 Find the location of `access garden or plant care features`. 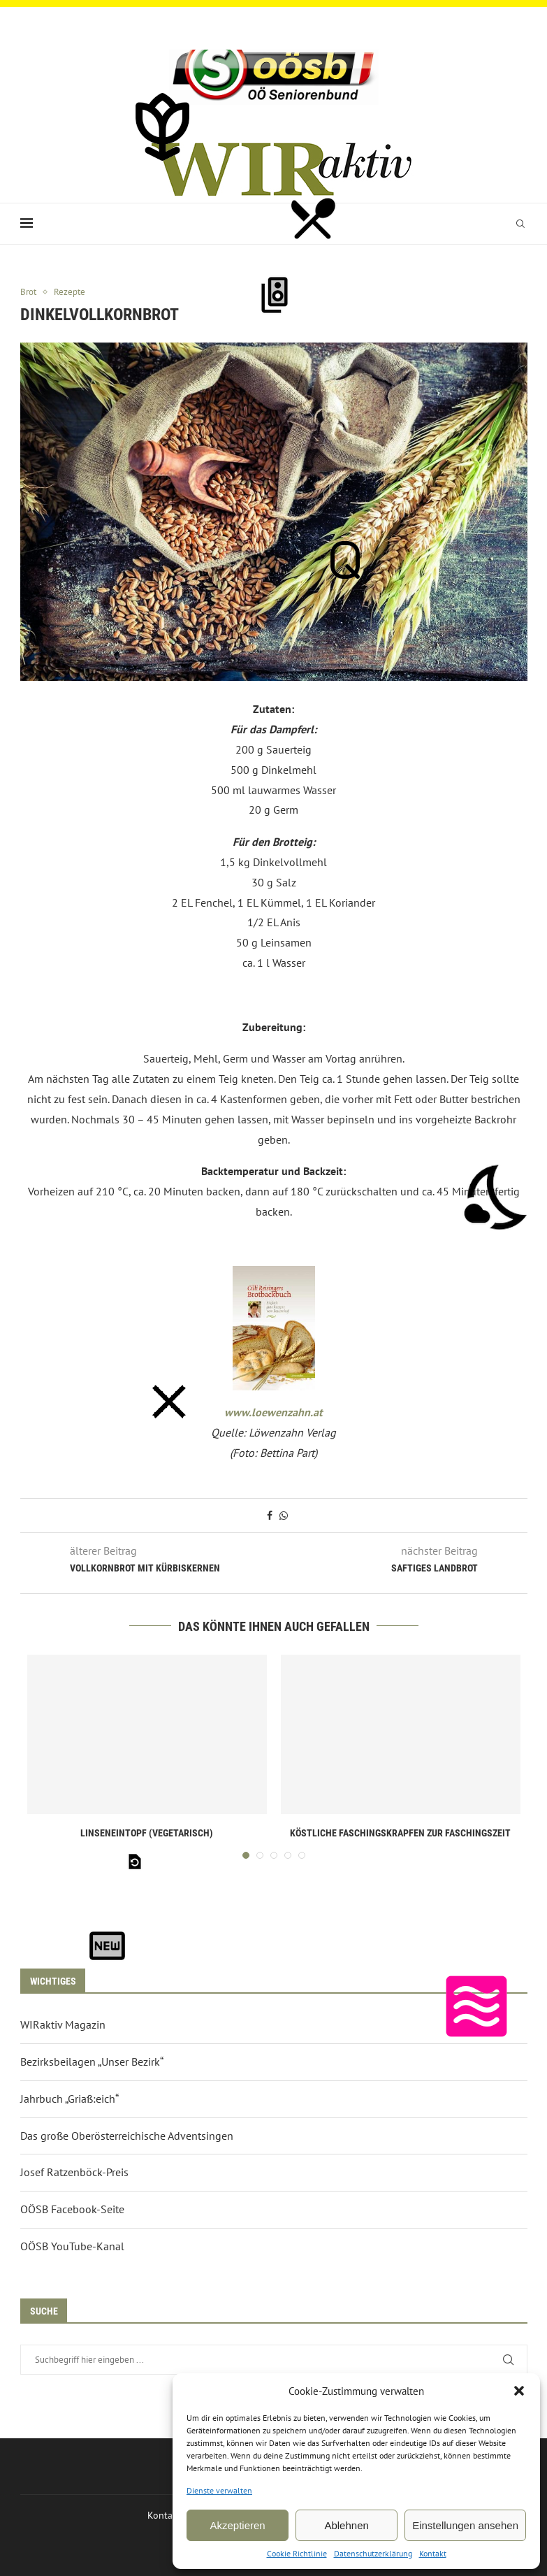

access garden or plant care features is located at coordinates (162, 127).